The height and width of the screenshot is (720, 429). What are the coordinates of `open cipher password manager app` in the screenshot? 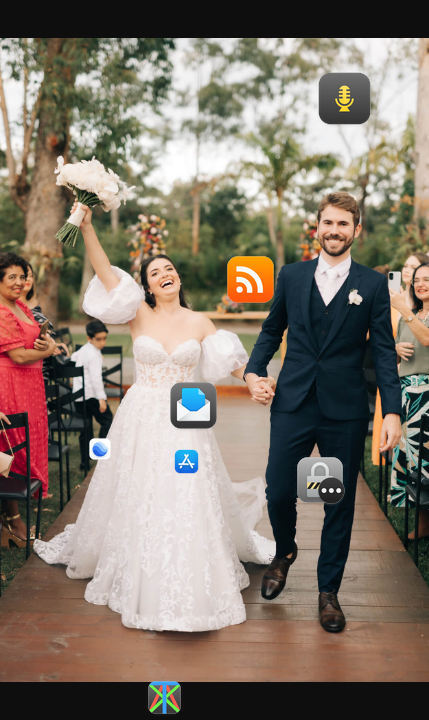 It's located at (320, 480).